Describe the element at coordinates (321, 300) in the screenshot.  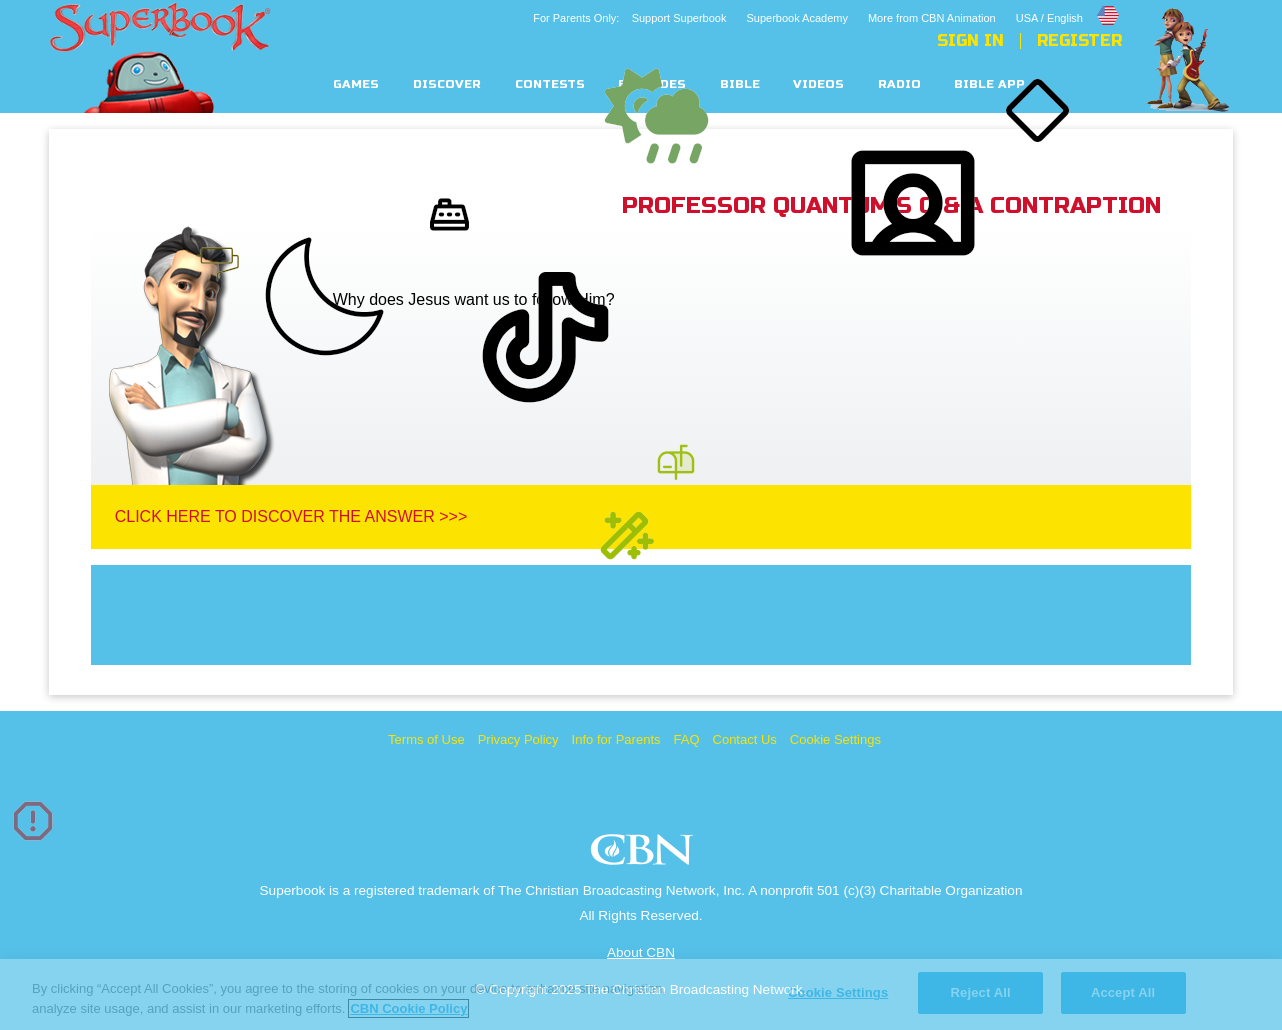
I see `toggle dark mode or night theme` at that location.